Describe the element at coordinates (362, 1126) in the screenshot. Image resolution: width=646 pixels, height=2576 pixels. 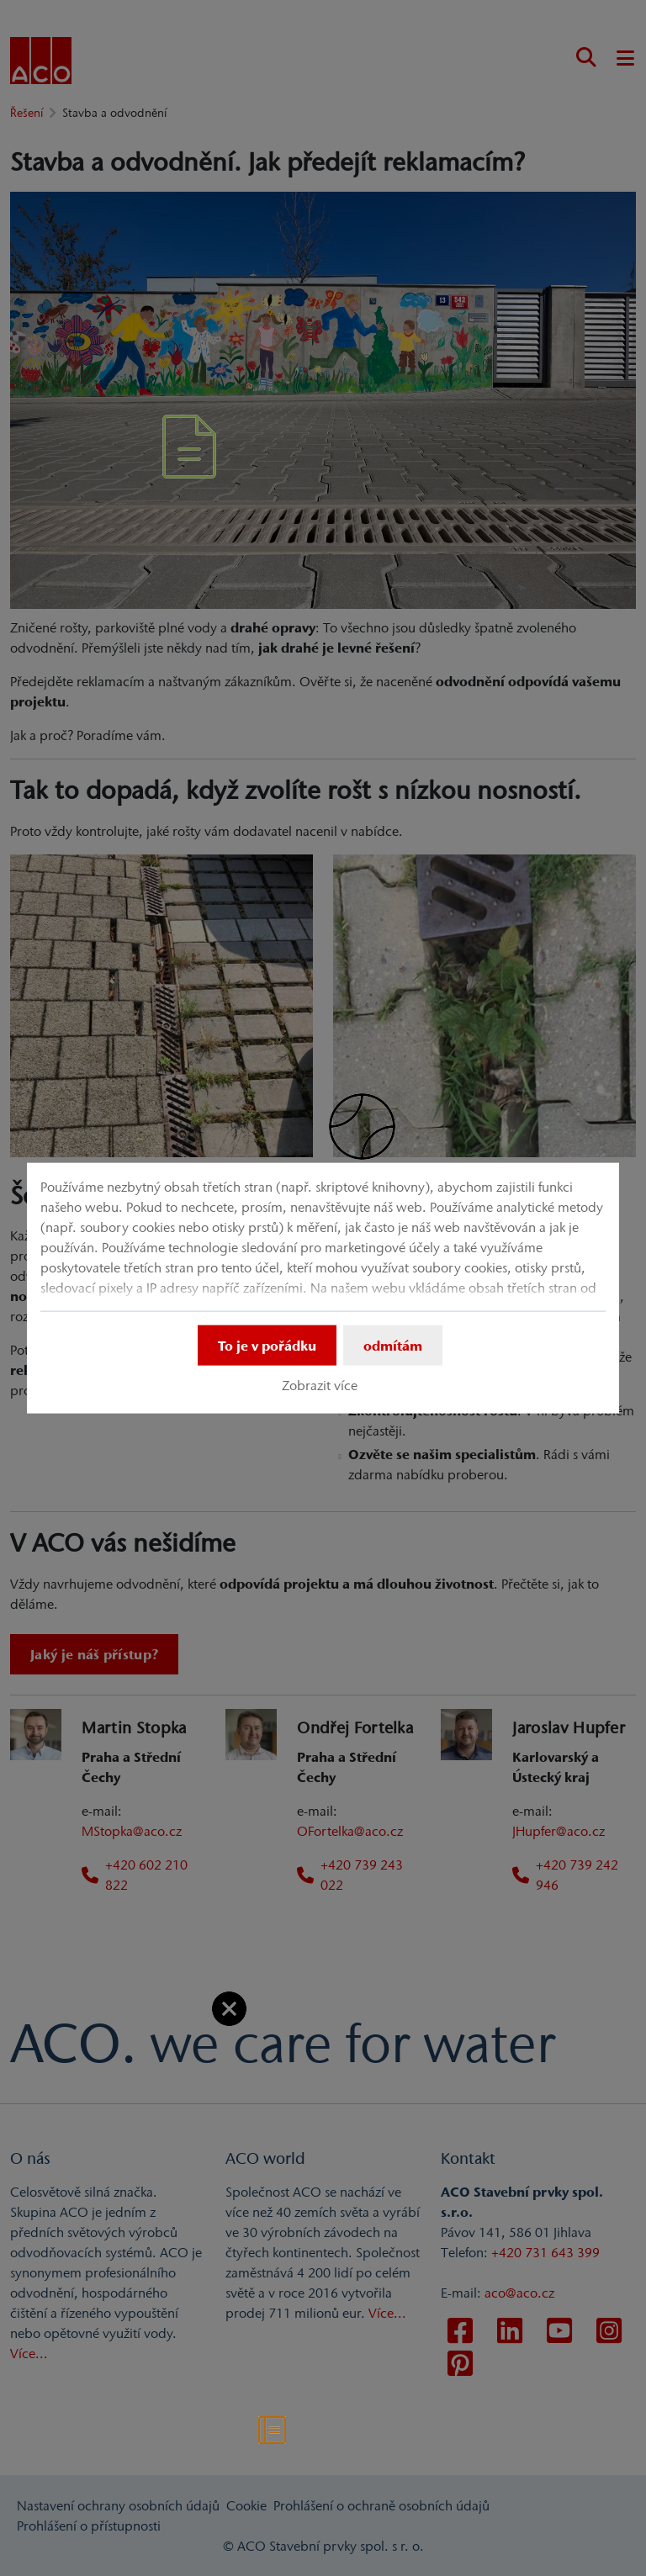
I see `access tennis or sports-related features` at that location.